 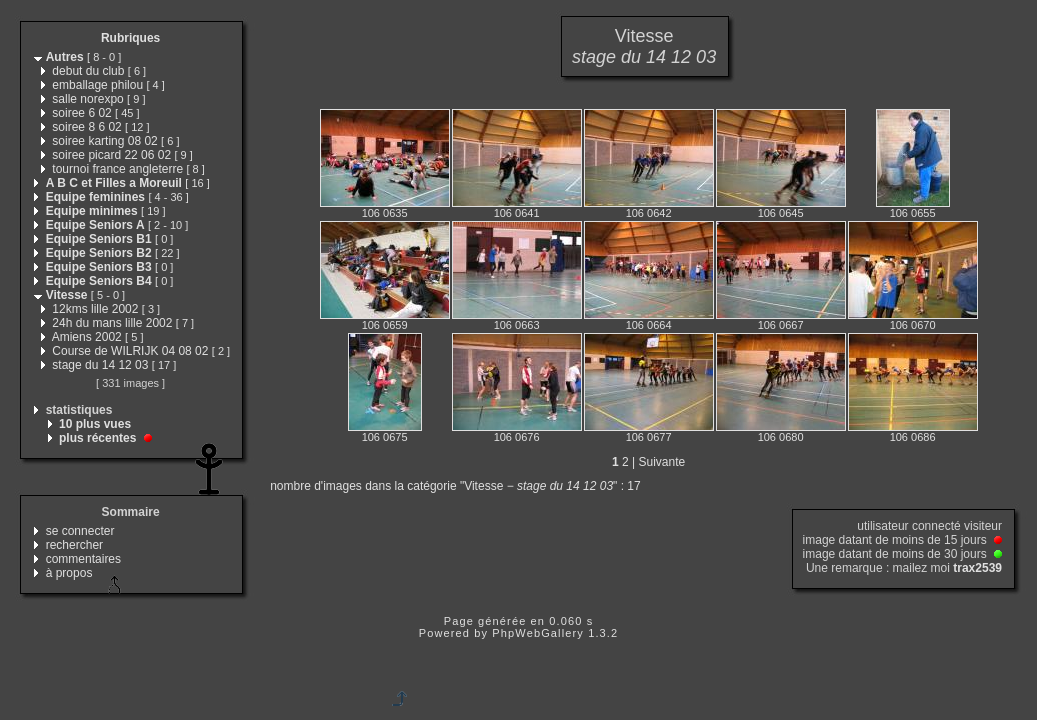 I want to click on browse clothing or wardrobe items, so click(x=209, y=469).